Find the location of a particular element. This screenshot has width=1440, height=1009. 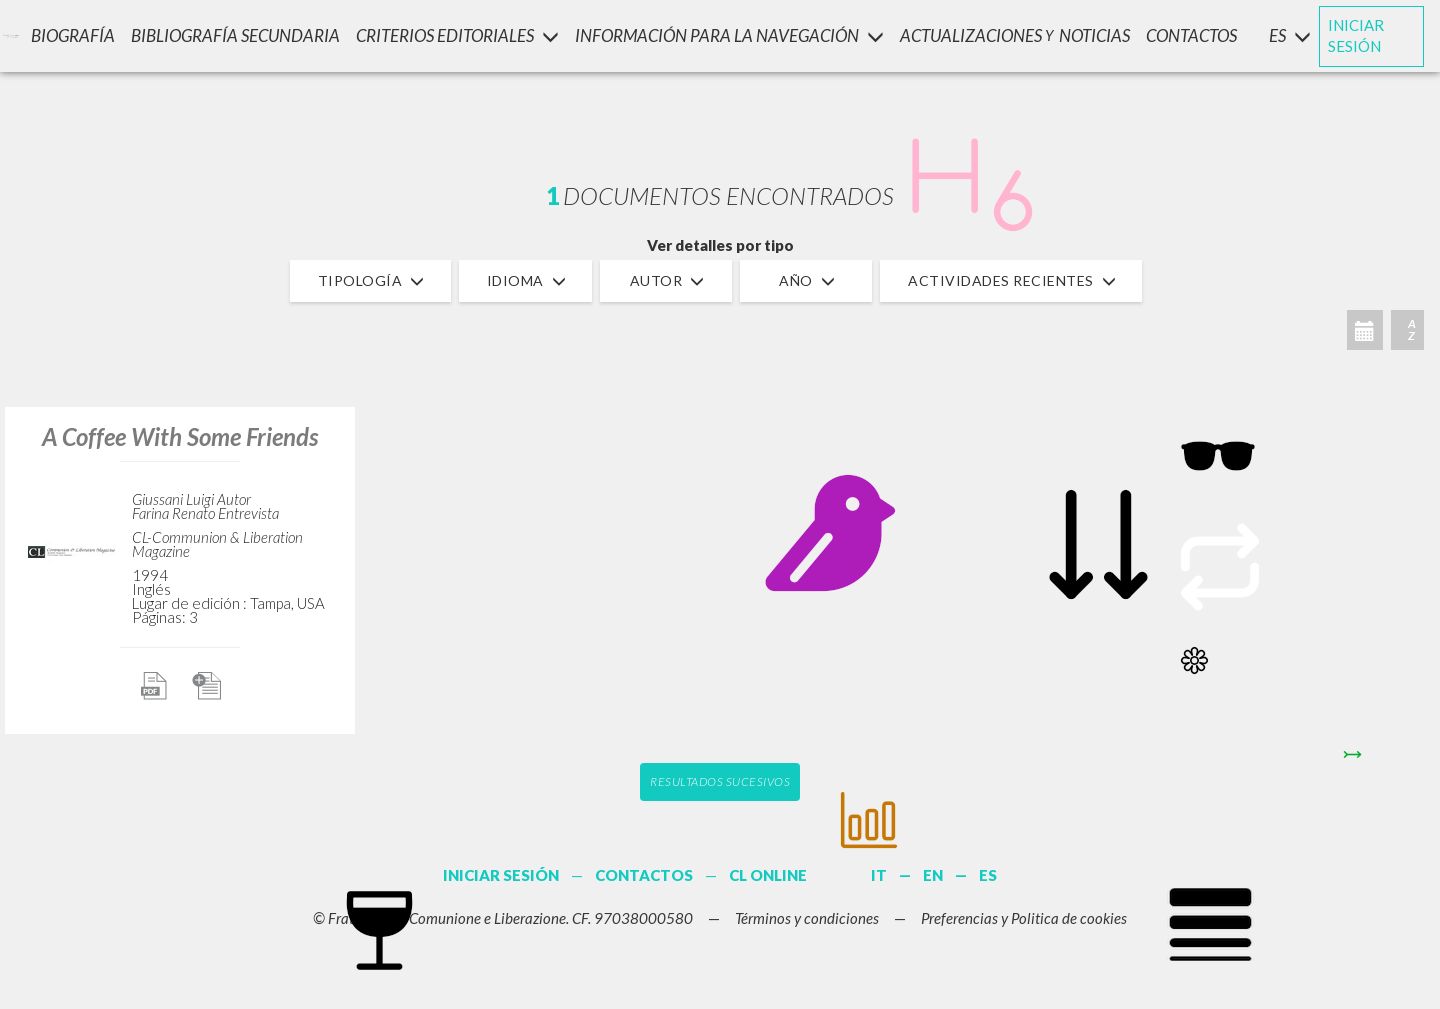

browse wine selection or menu is located at coordinates (379, 930).